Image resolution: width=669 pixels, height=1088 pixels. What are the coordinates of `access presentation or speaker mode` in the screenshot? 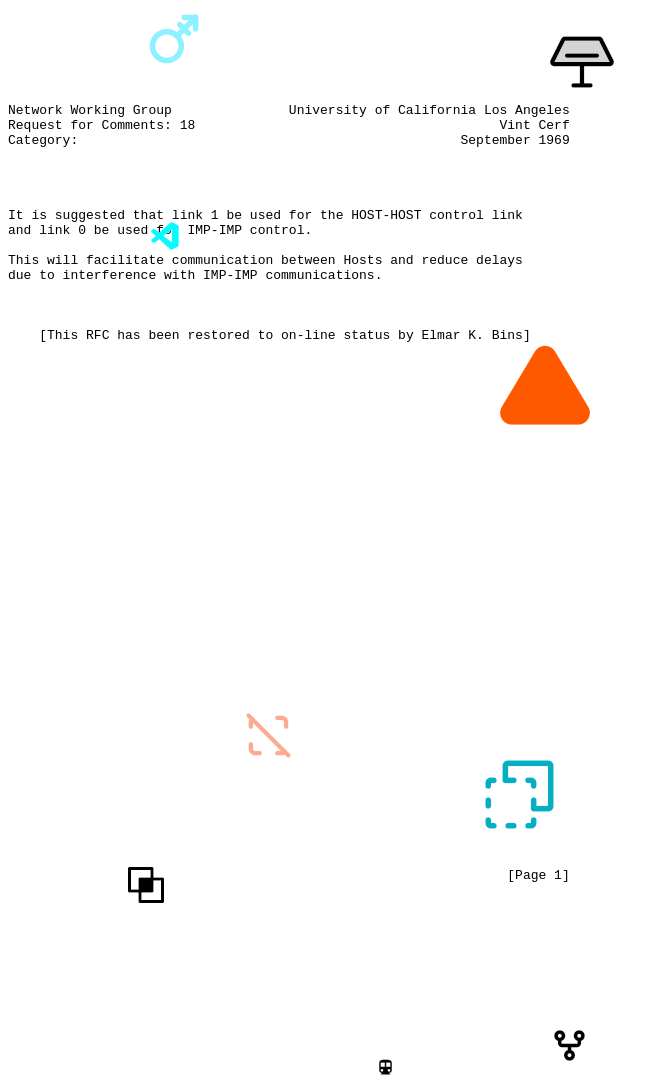 It's located at (582, 62).